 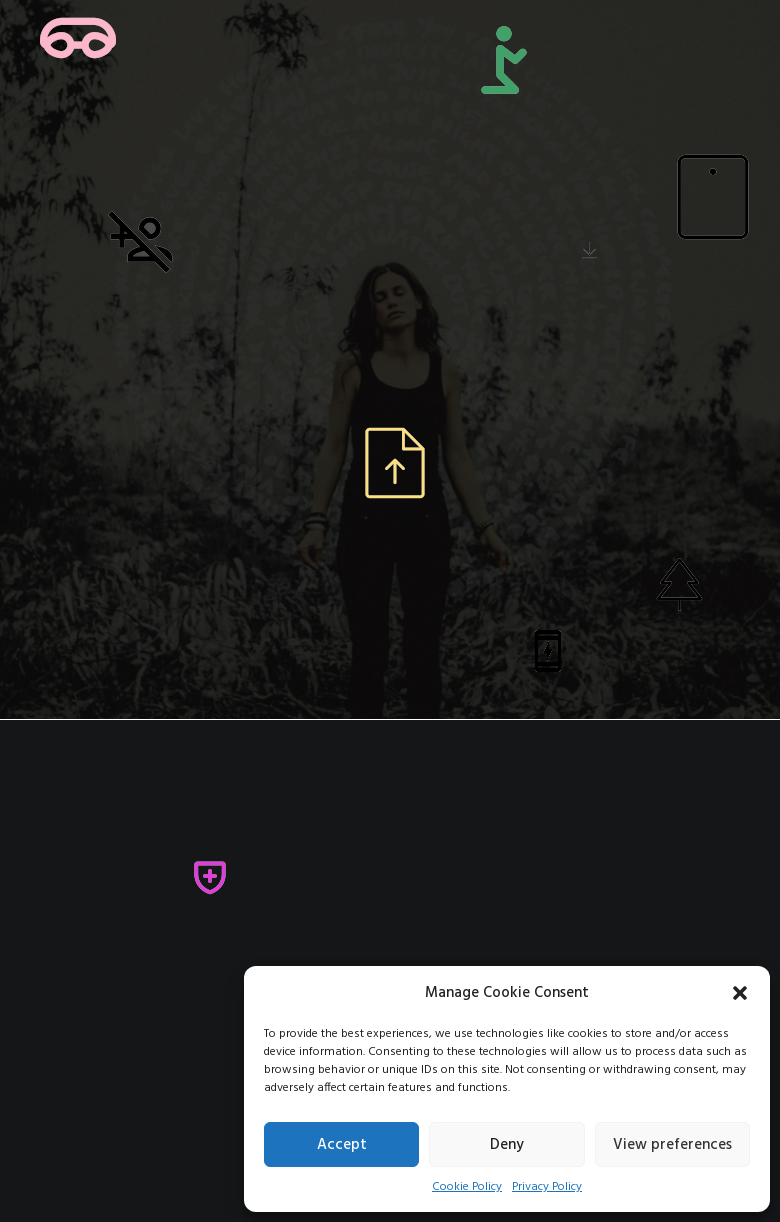 What do you see at coordinates (210, 876) in the screenshot?
I see `add new security protection` at bounding box center [210, 876].